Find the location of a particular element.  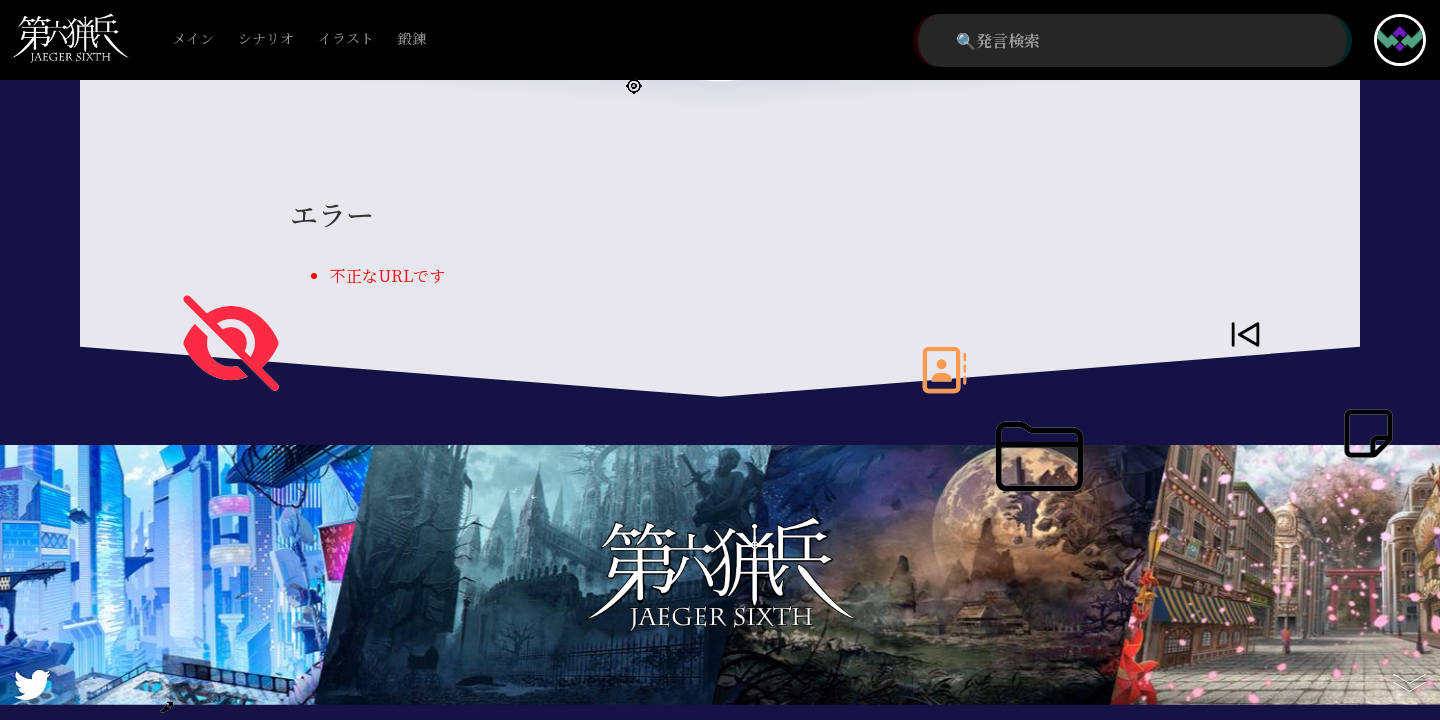

access your contacts list is located at coordinates (943, 370).